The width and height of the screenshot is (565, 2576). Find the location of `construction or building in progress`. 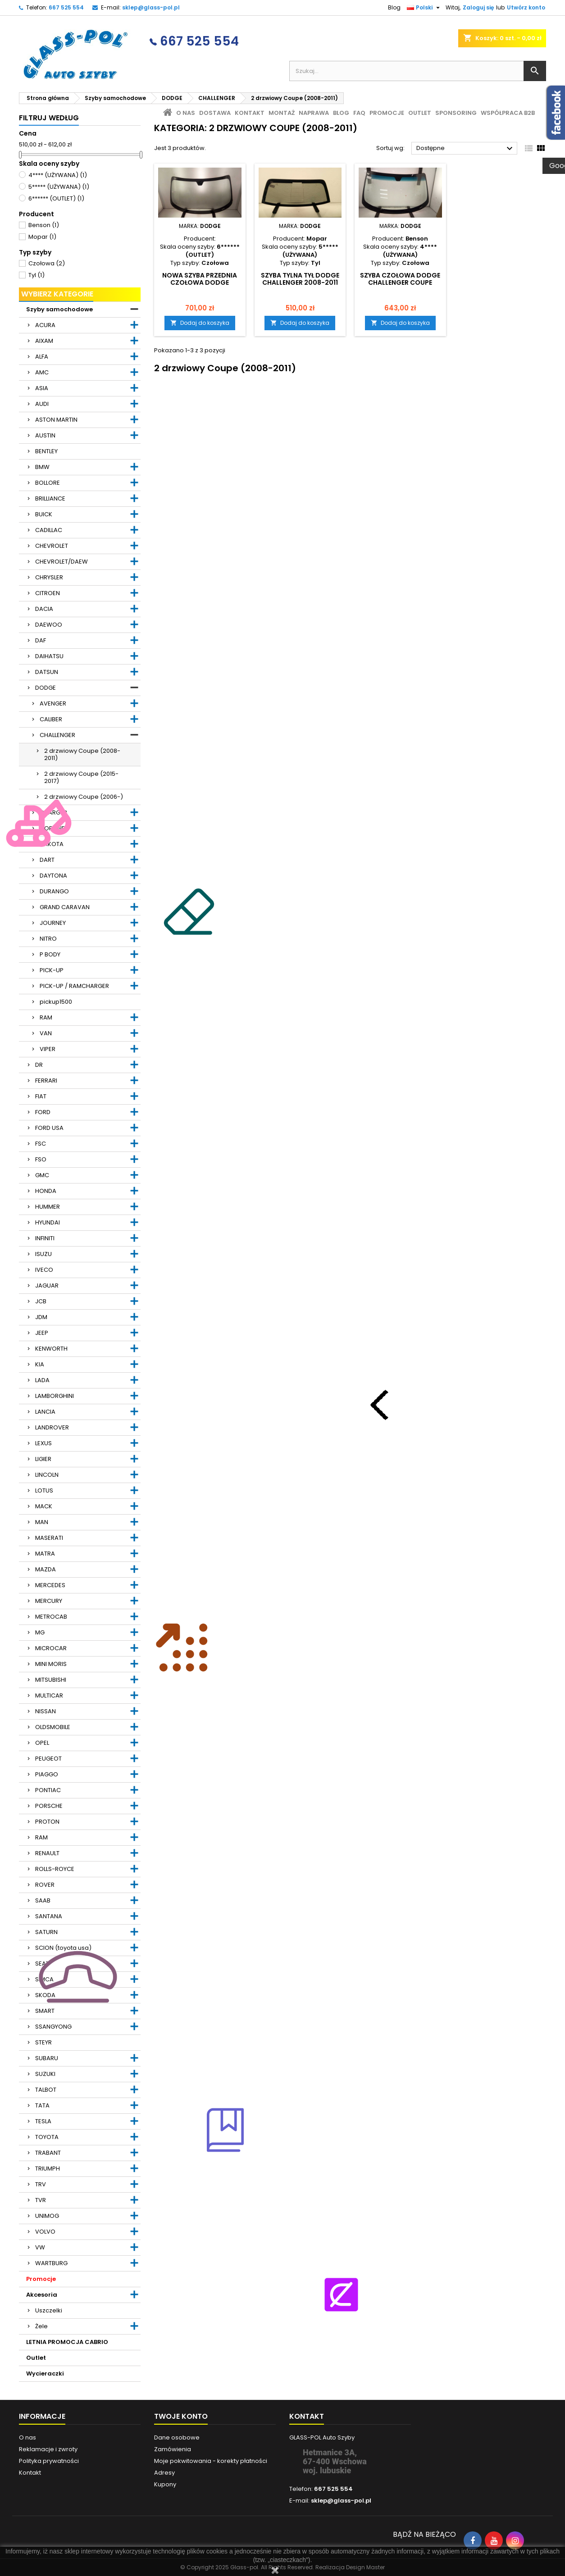

construction or building in progress is located at coordinates (39, 823).